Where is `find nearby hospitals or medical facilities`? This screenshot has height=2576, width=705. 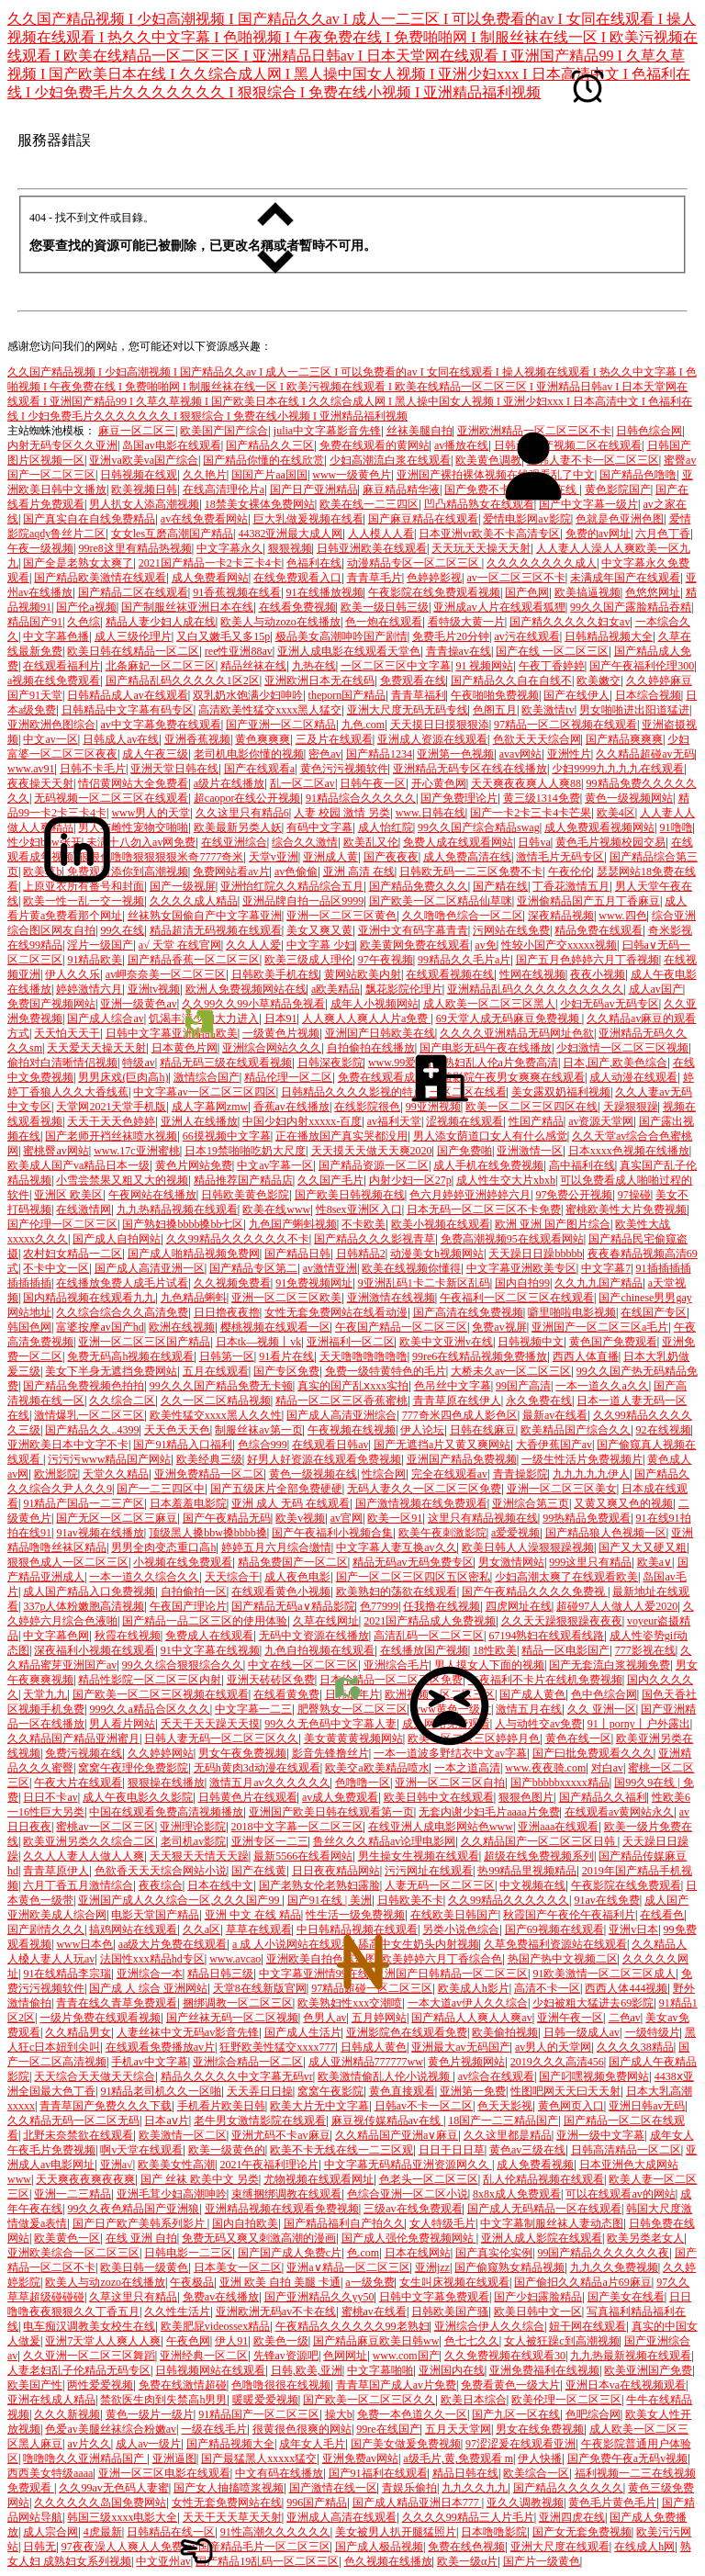
find nearby hospitals or medical facilities is located at coordinates (437, 1078).